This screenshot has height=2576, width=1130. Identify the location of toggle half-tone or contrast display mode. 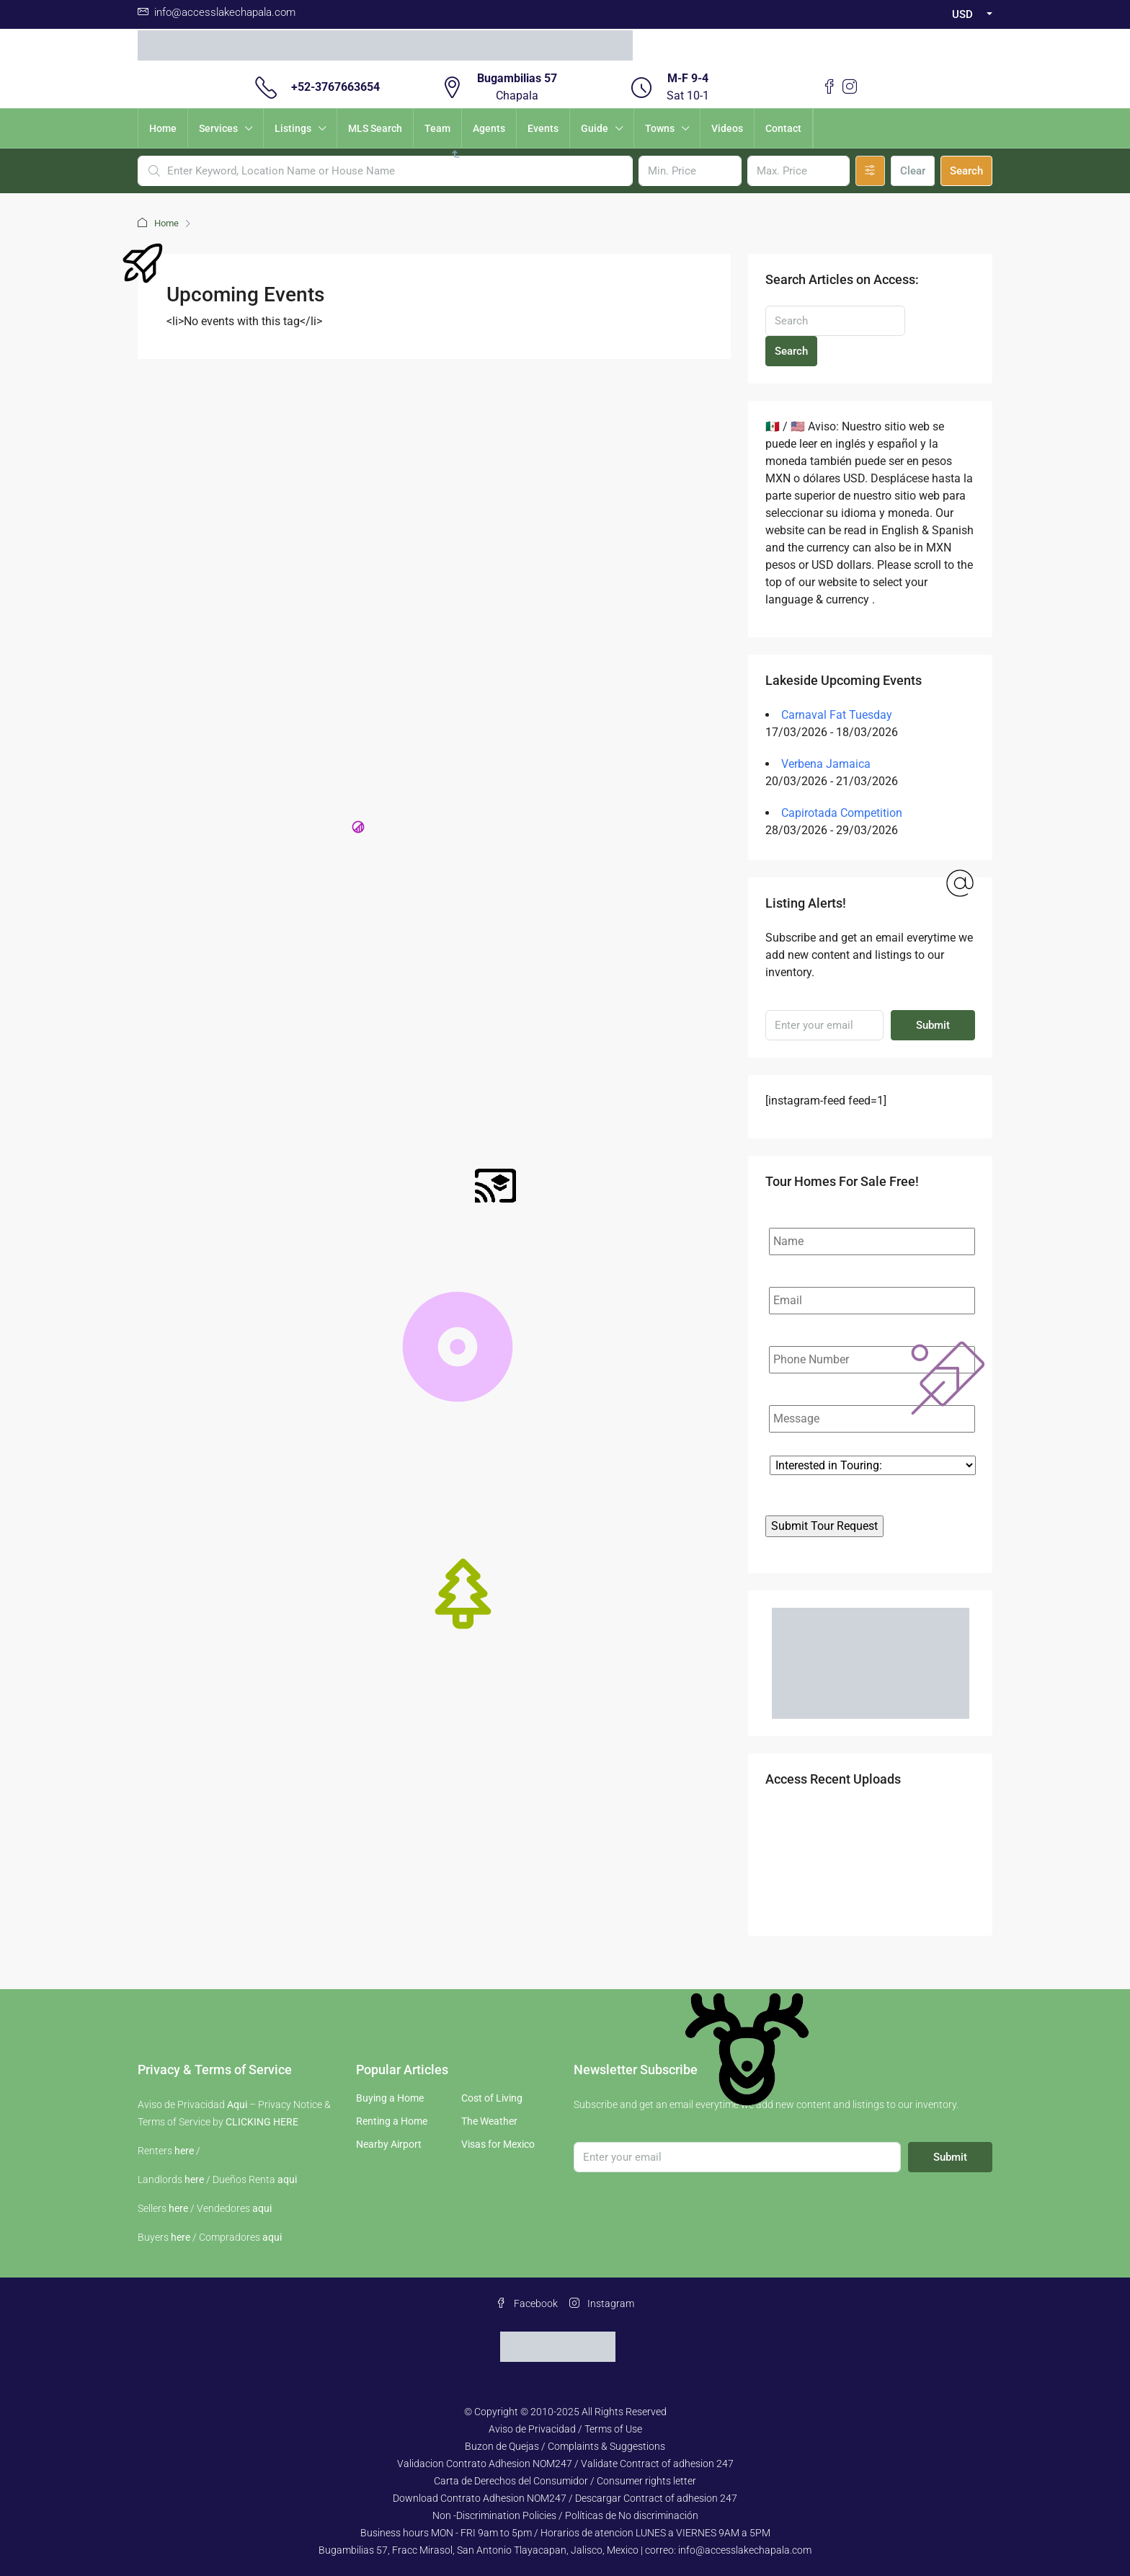
(358, 827).